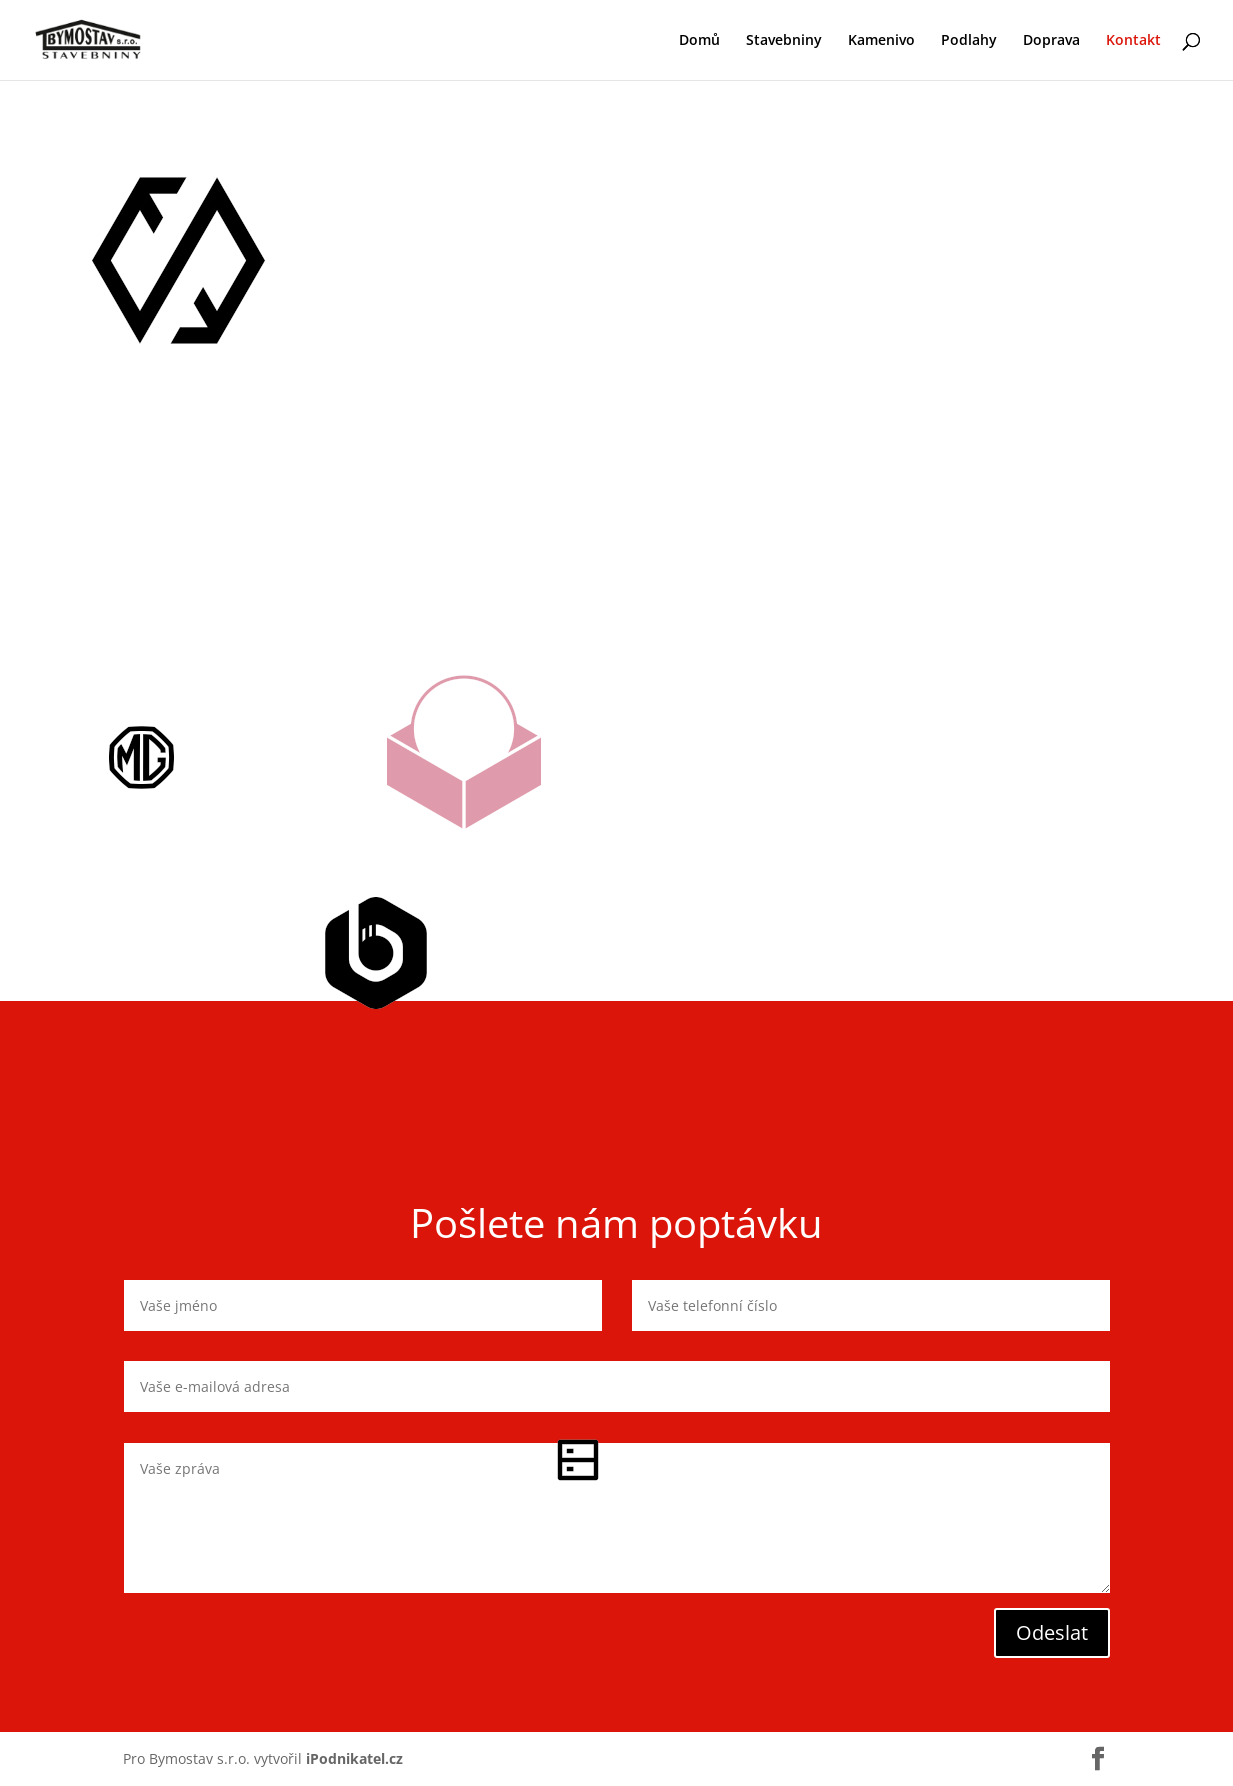 This screenshot has width=1233, height=1786. I want to click on open Roundcube webmail client, so click(464, 752).